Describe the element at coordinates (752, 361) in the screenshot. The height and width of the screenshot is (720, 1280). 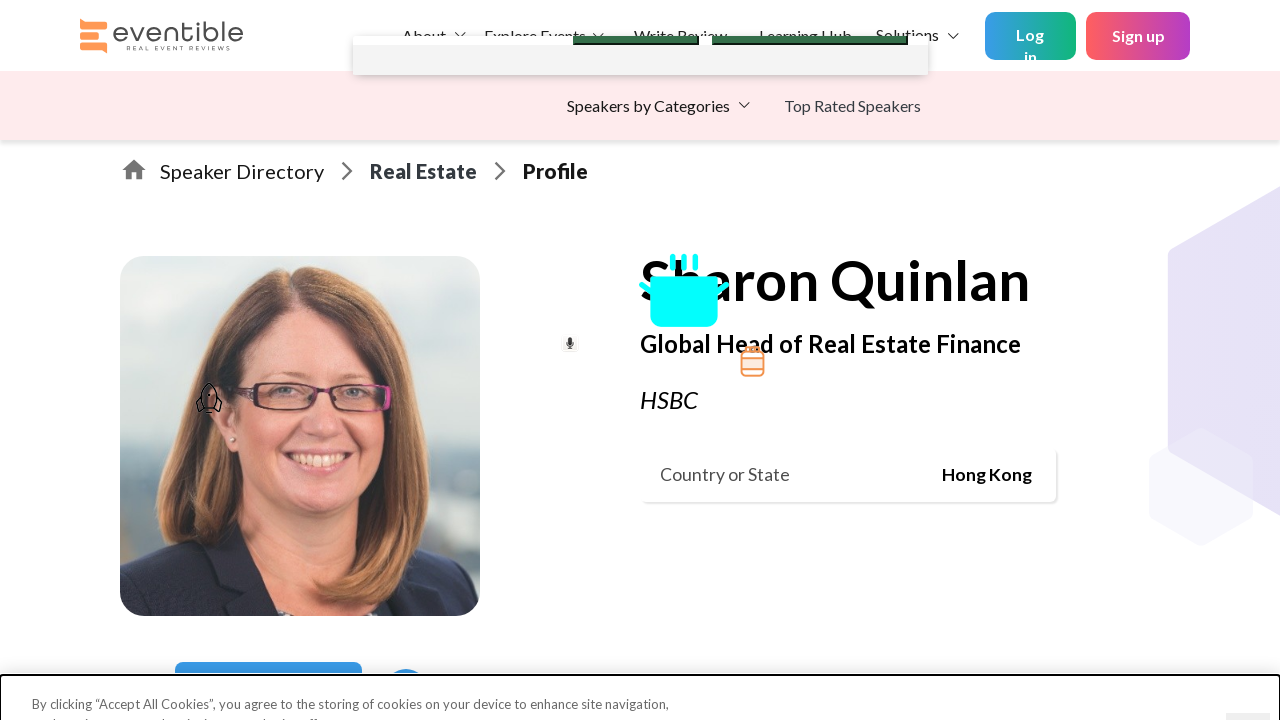
I see `view product or ingredient details` at that location.